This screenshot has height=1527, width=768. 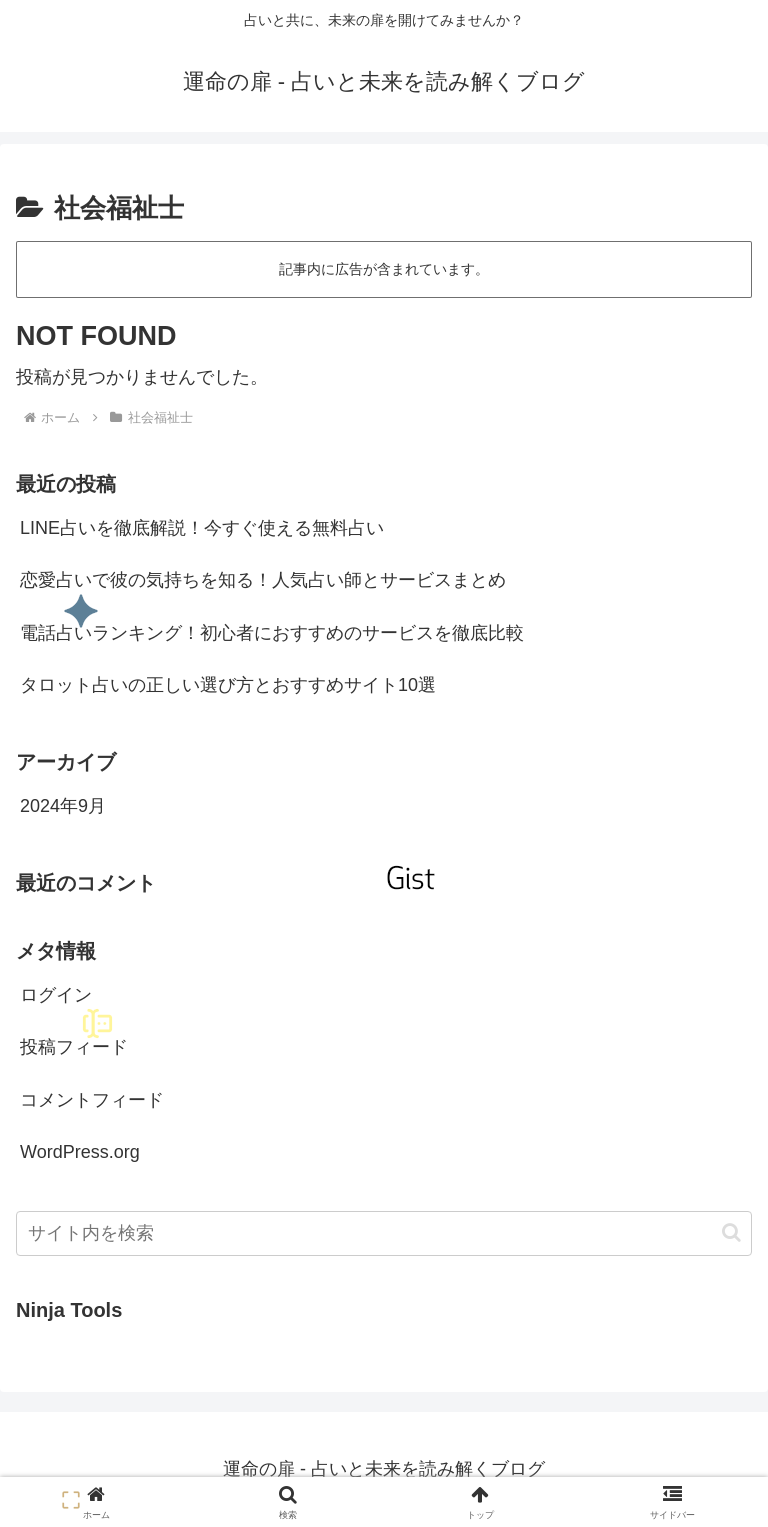 What do you see at coordinates (97, 1023) in the screenshot?
I see `access forms and surveys` at bounding box center [97, 1023].